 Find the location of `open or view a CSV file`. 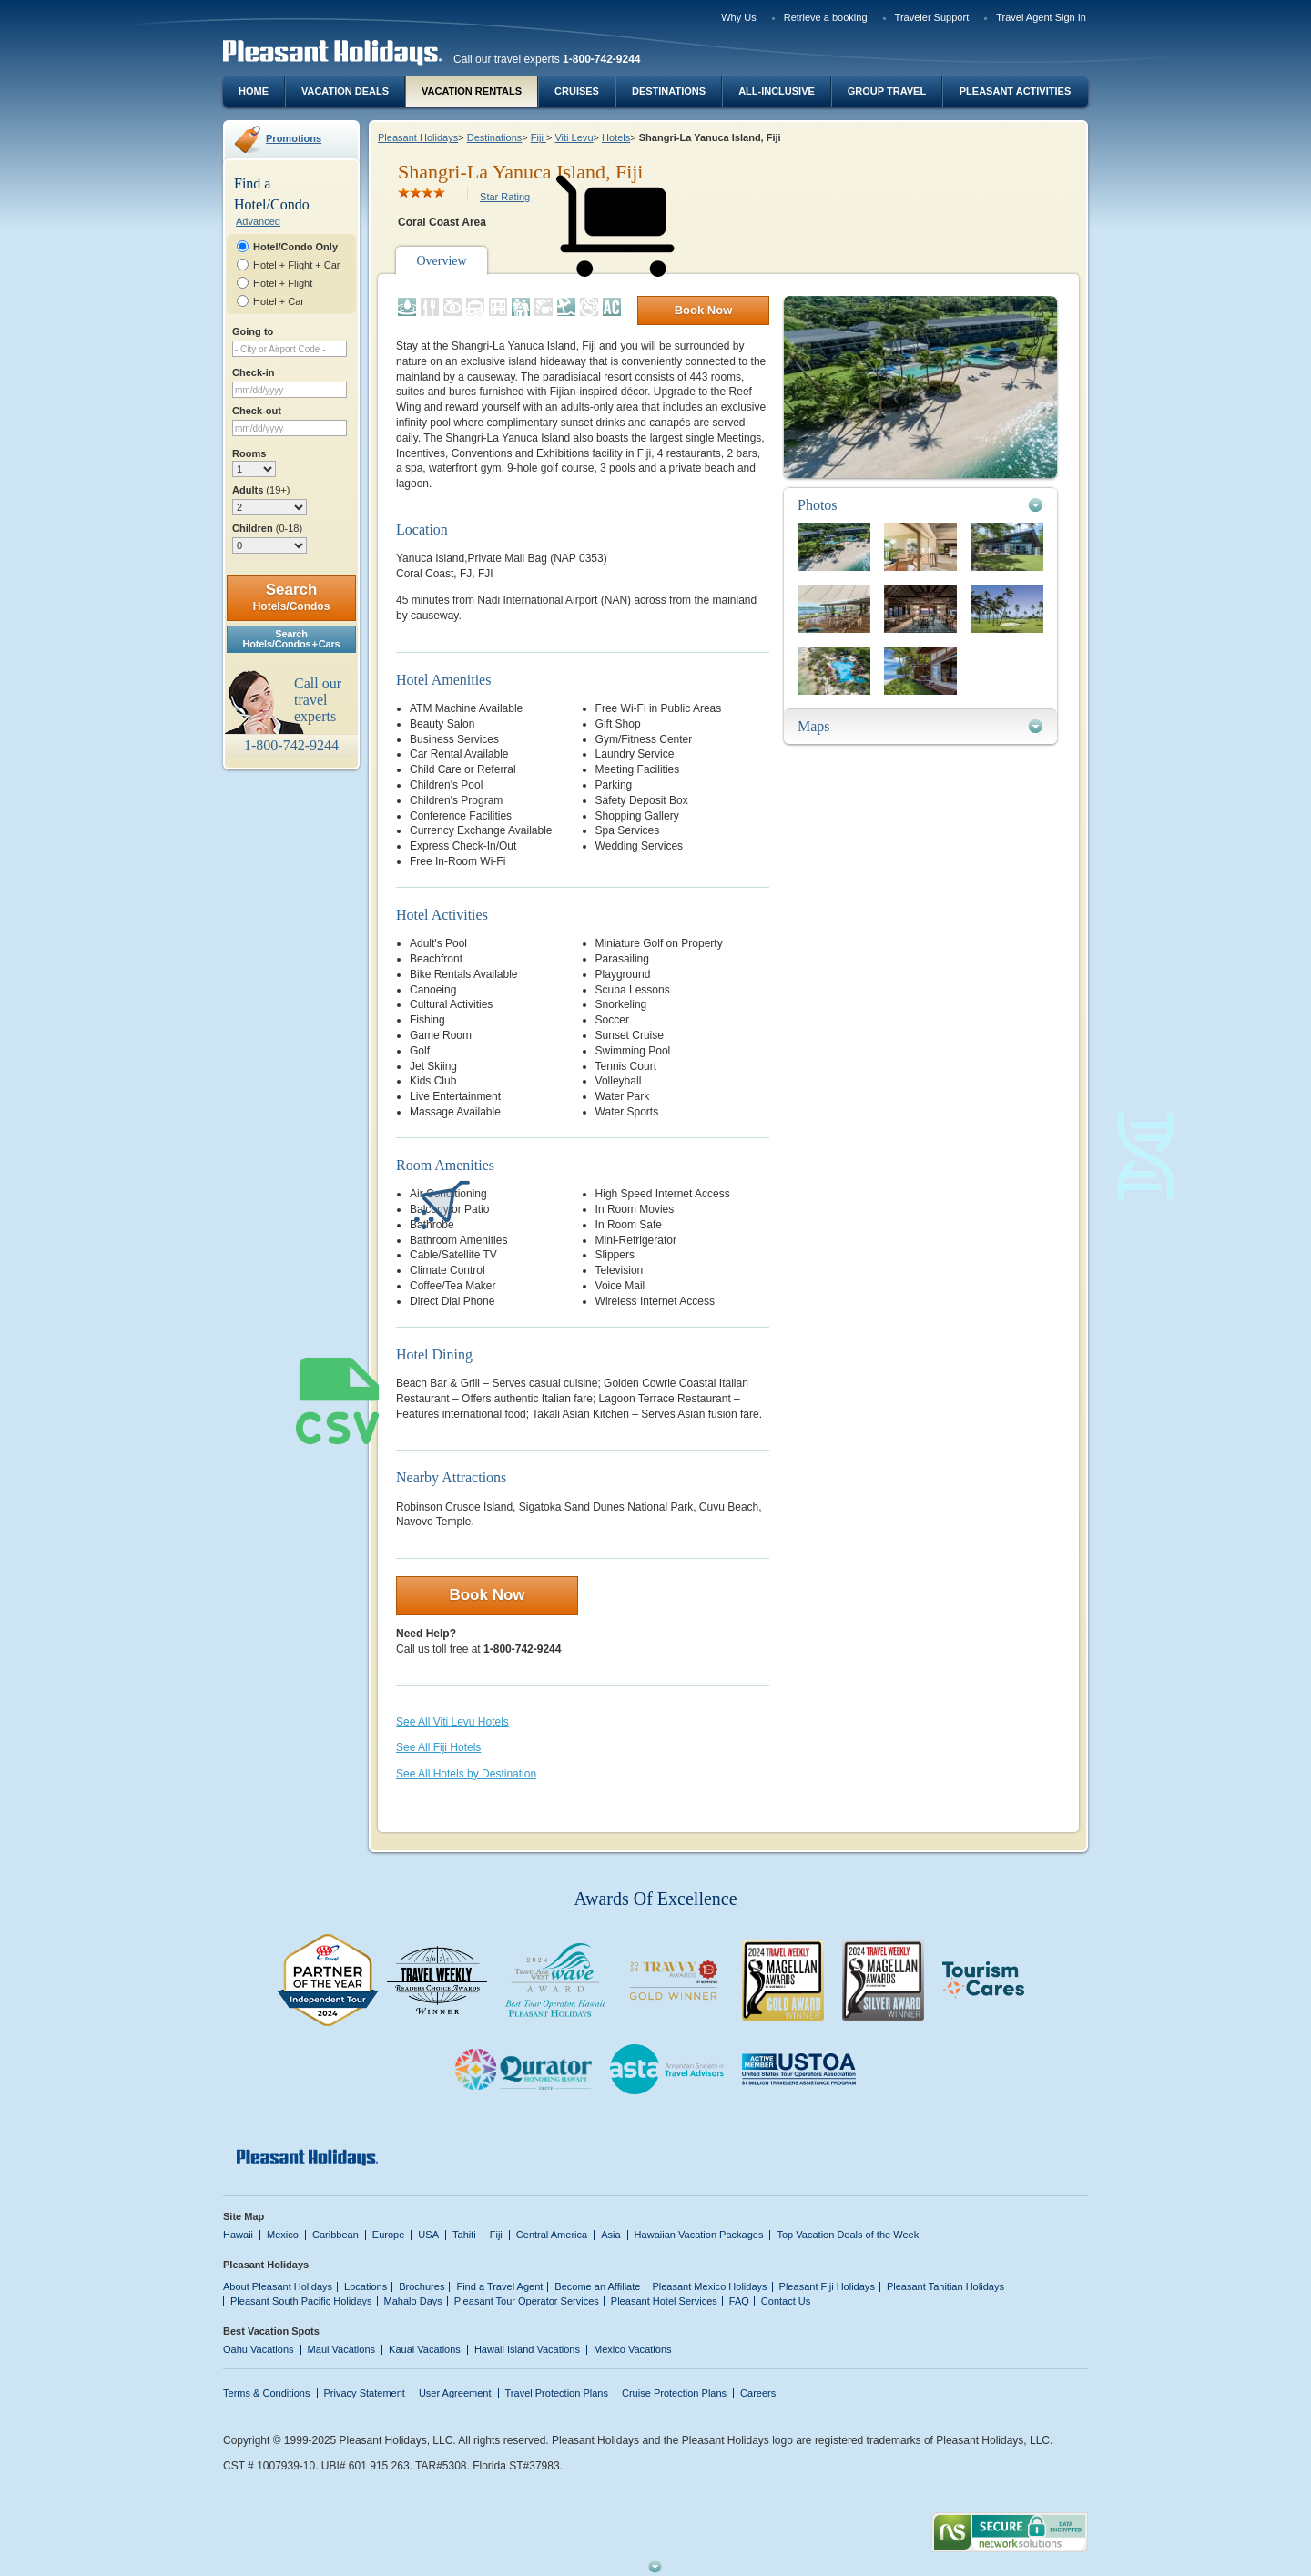

open or view a CSV file is located at coordinates (339, 1404).